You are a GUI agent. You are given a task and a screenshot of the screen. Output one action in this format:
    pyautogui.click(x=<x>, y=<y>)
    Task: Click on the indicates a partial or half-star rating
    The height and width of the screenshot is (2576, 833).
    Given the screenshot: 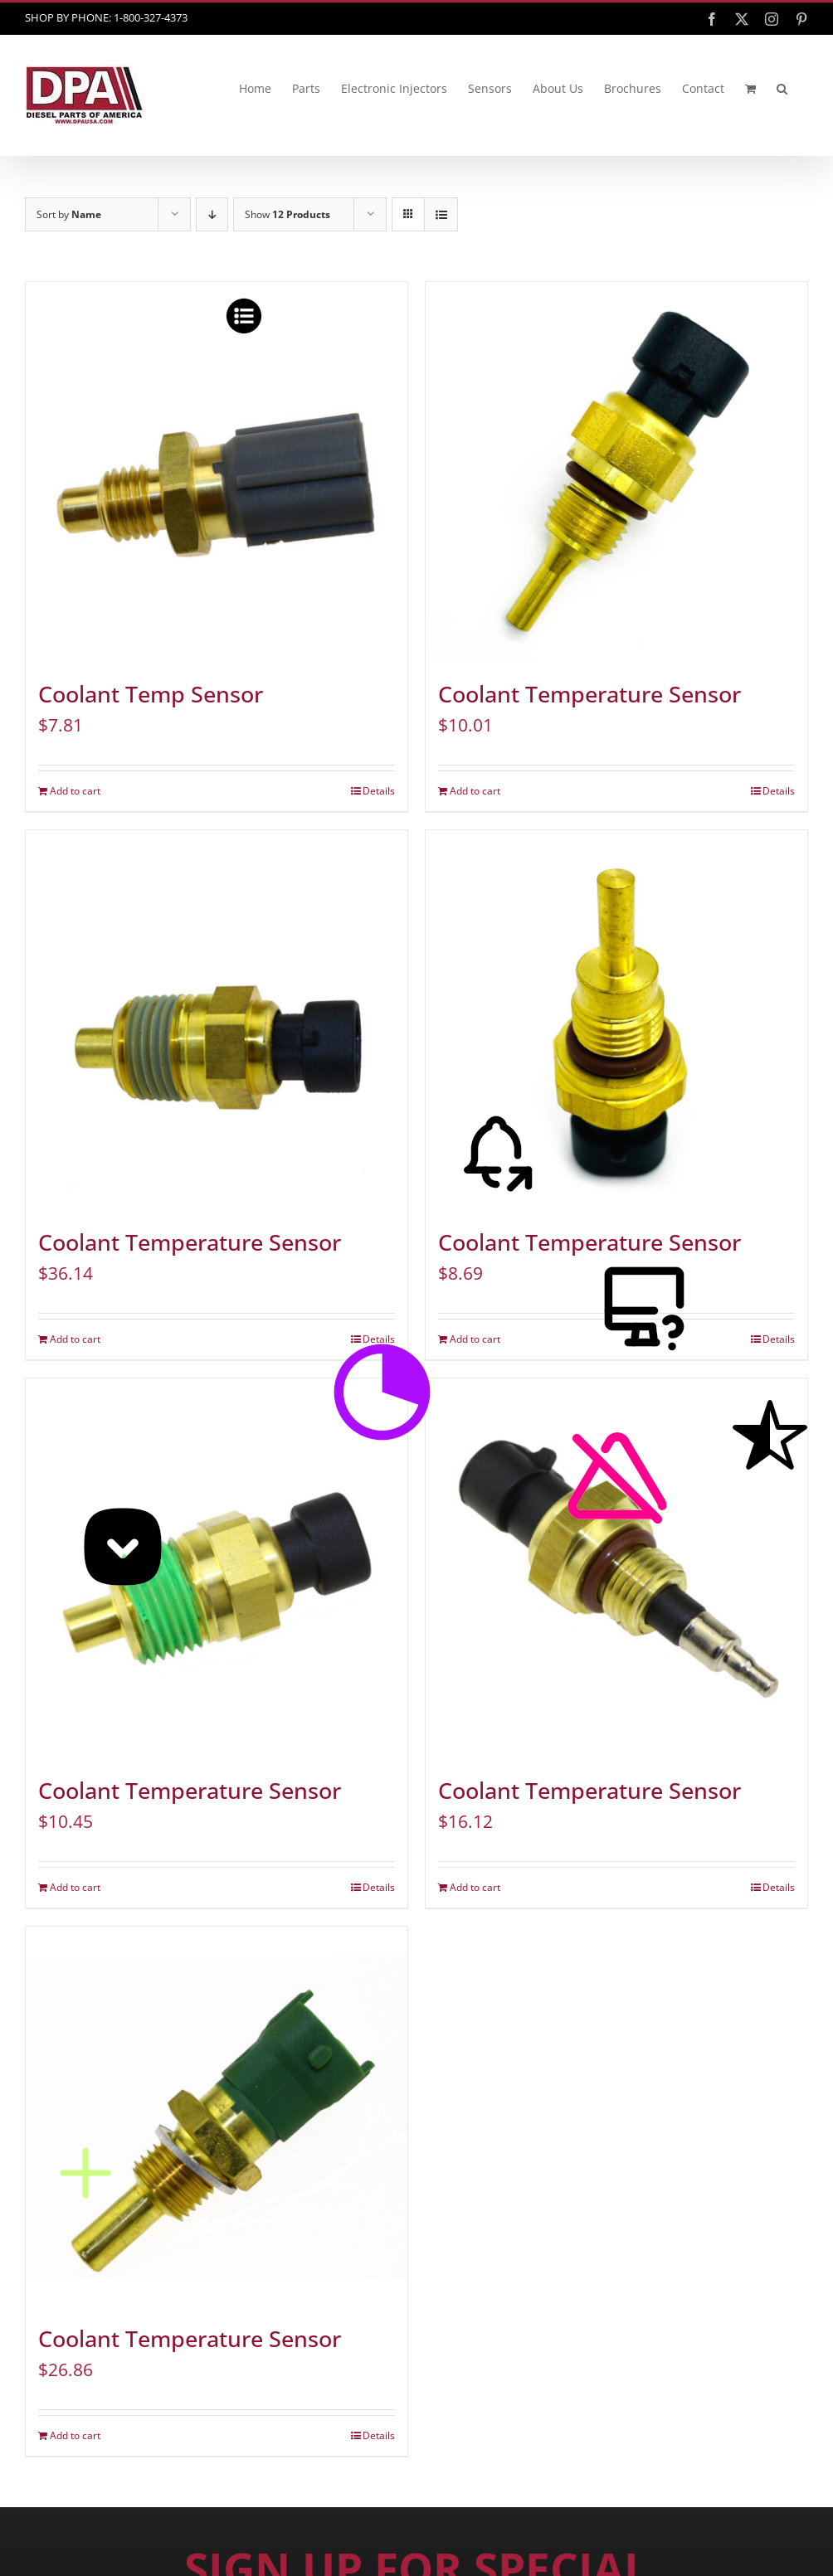 What is the action you would take?
    pyautogui.click(x=770, y=1435)
    